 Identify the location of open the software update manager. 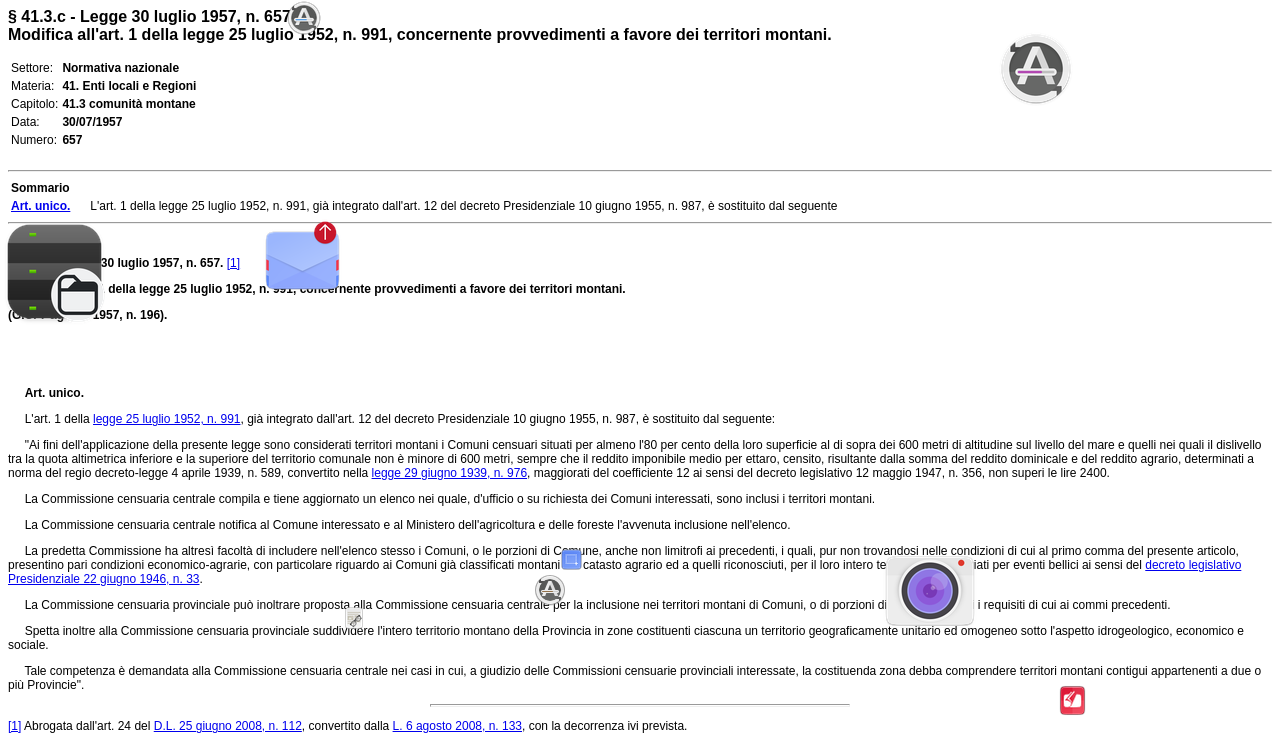
(1036, 69).